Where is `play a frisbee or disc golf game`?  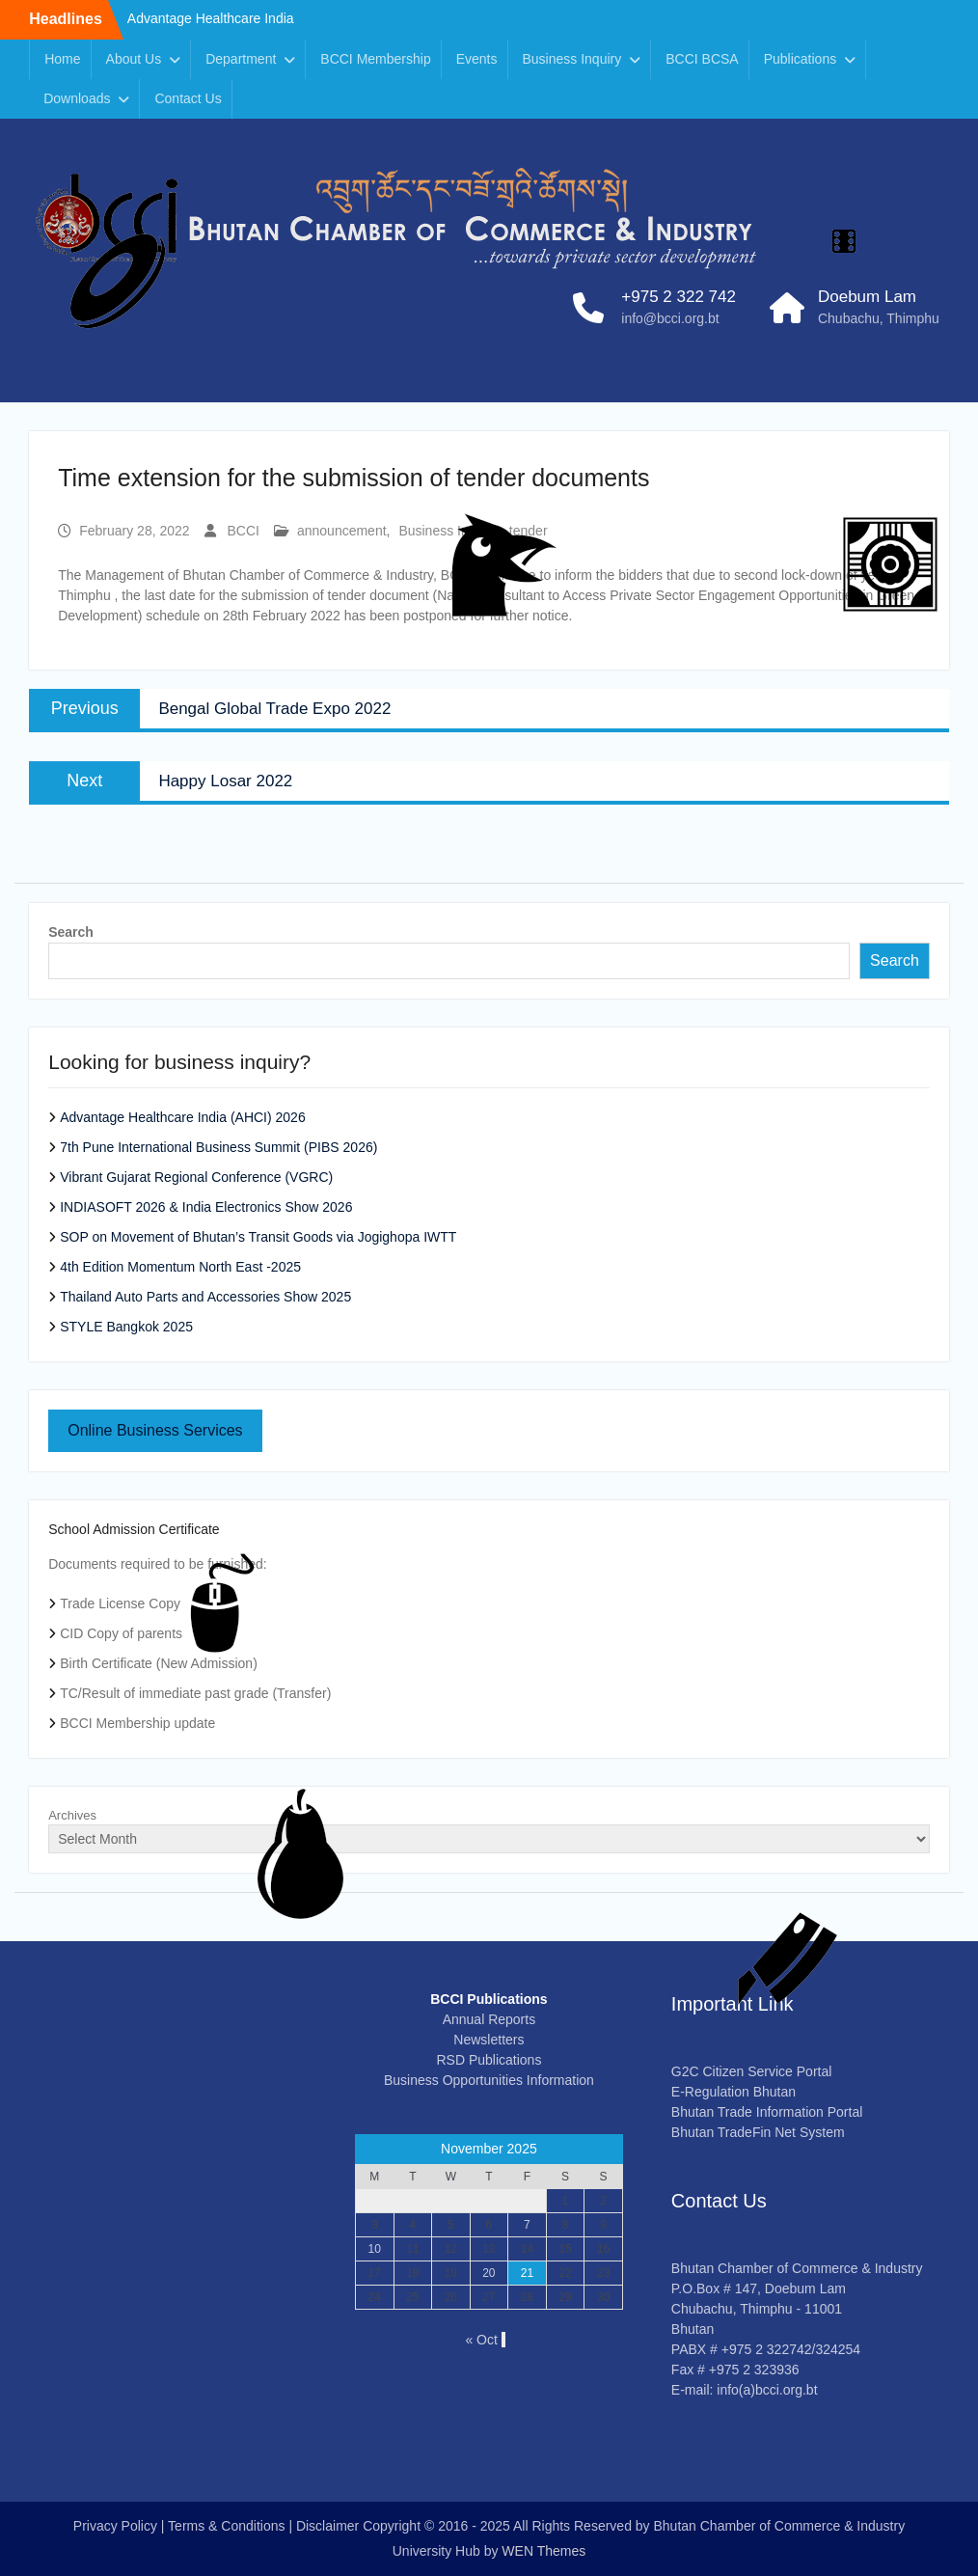
play a frisbee or disc golf game is located at coordinates (118, 281).